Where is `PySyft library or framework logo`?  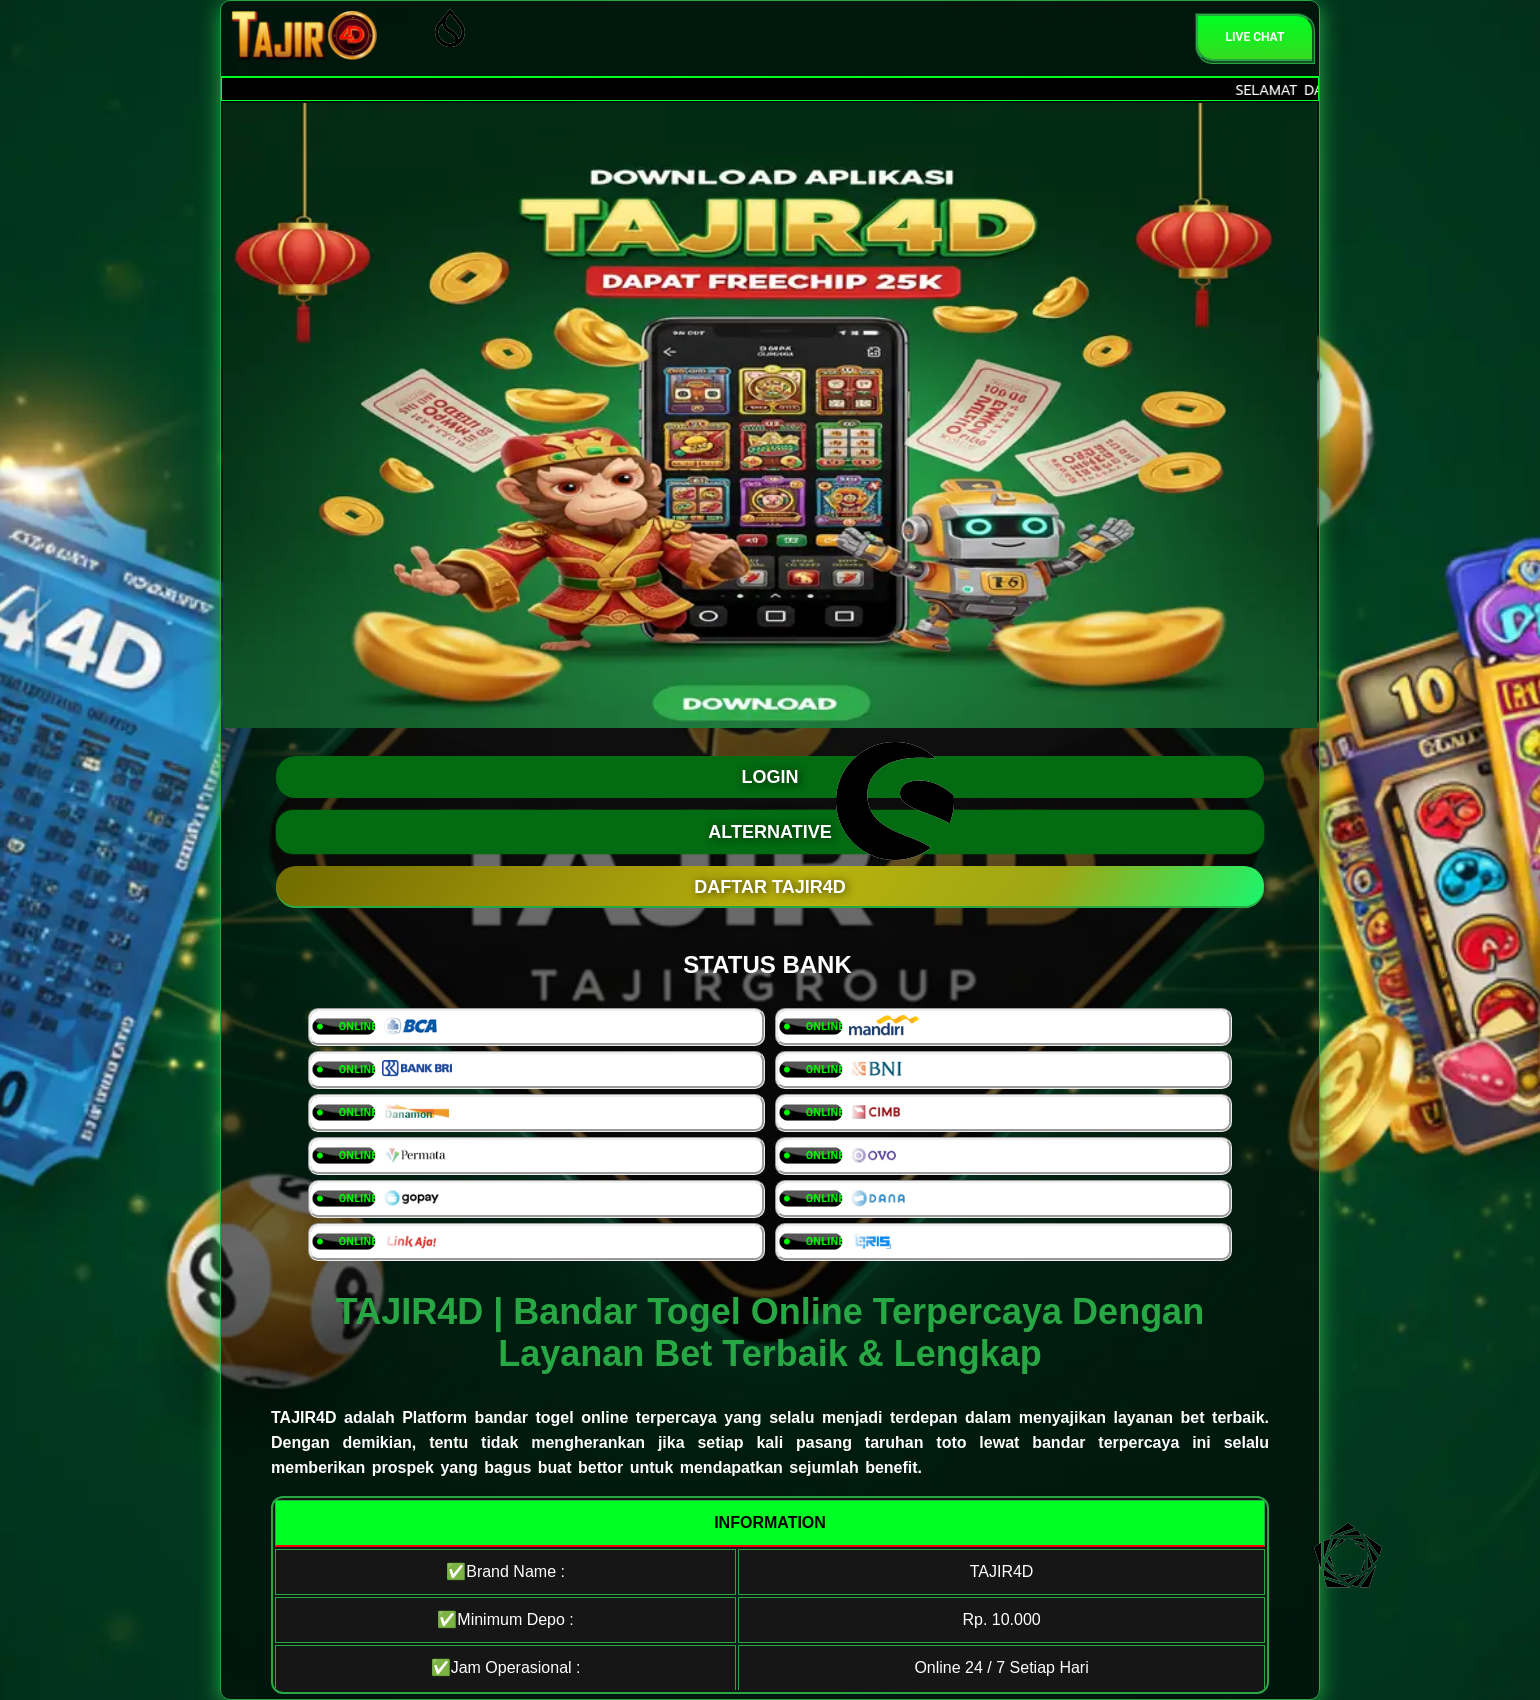
PySyft library or framework logo is located at coordinates (1348, 1555).